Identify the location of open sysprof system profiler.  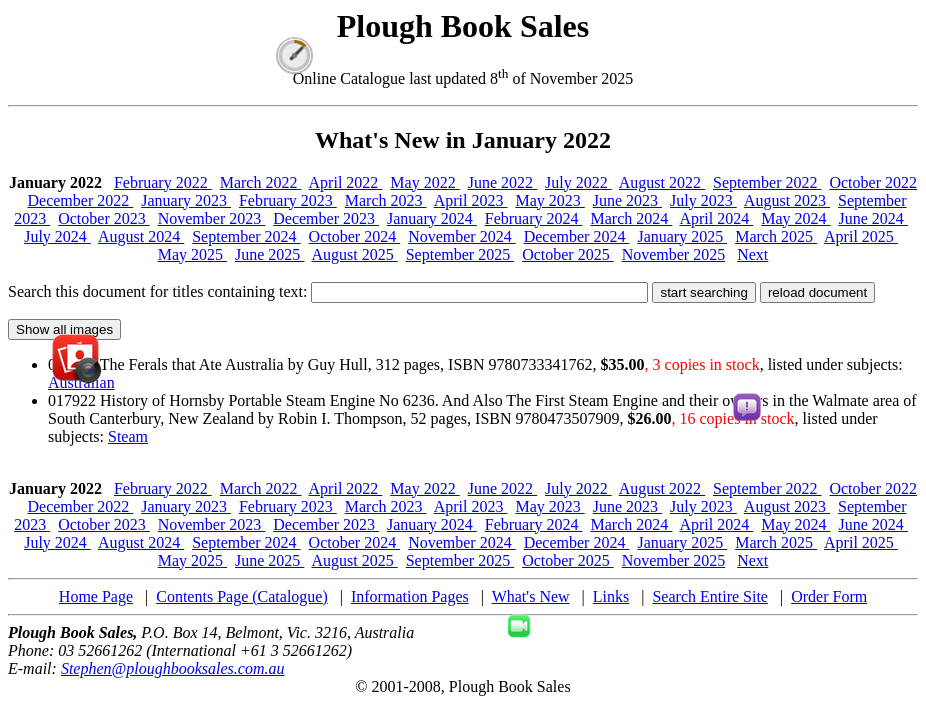
(294, 55).